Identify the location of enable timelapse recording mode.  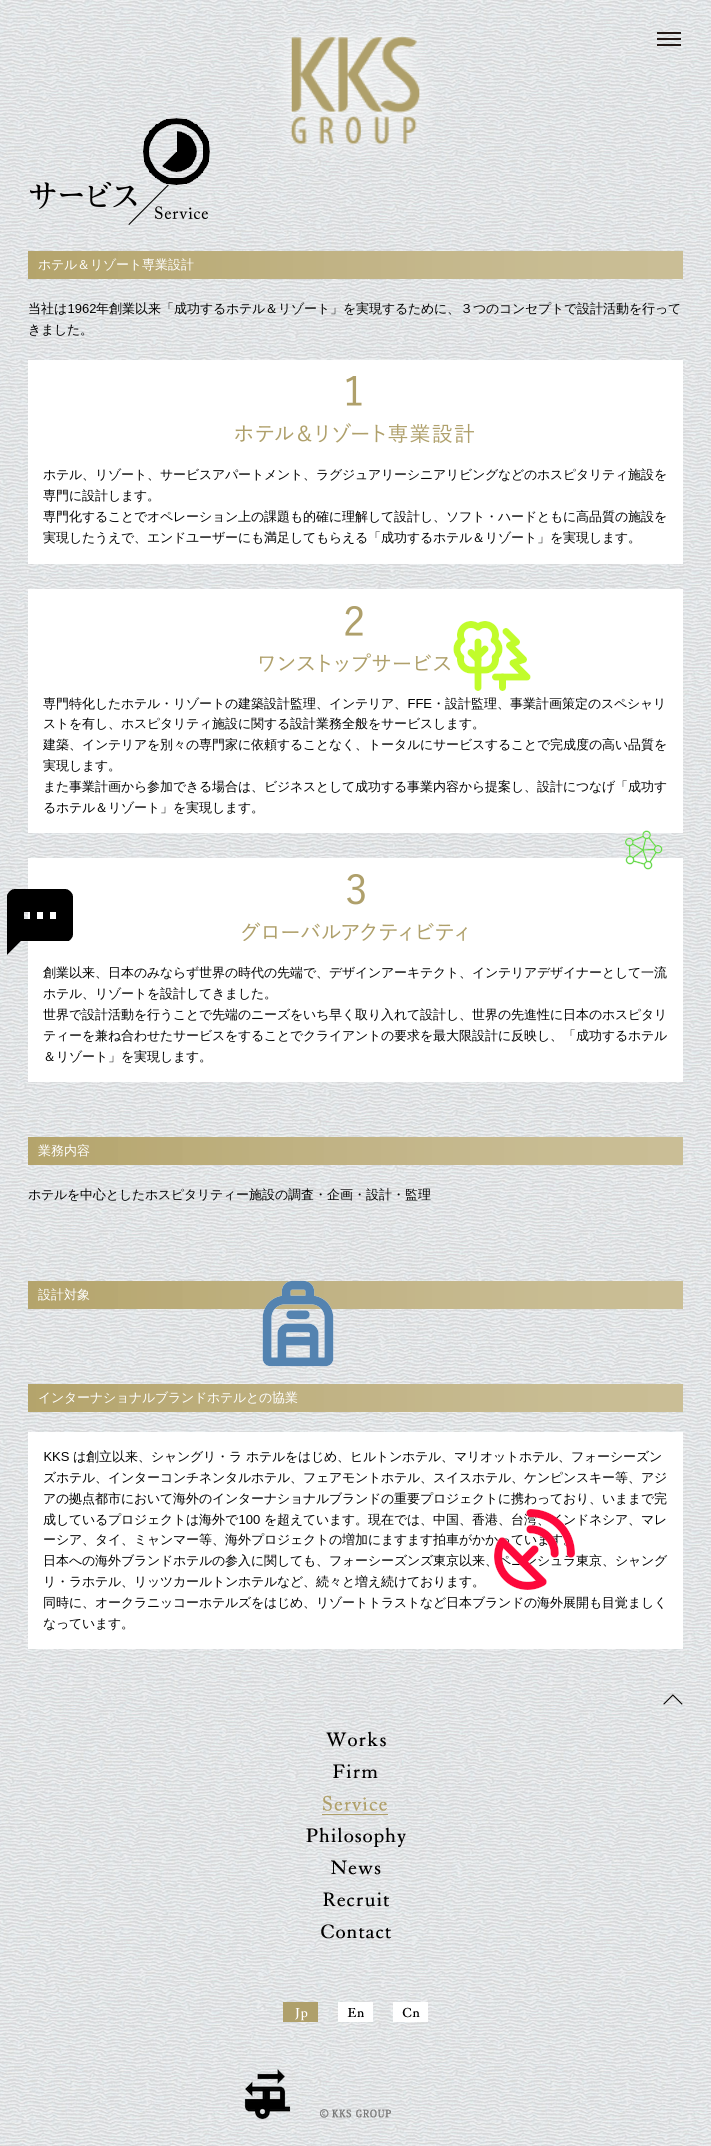
(176, 151).